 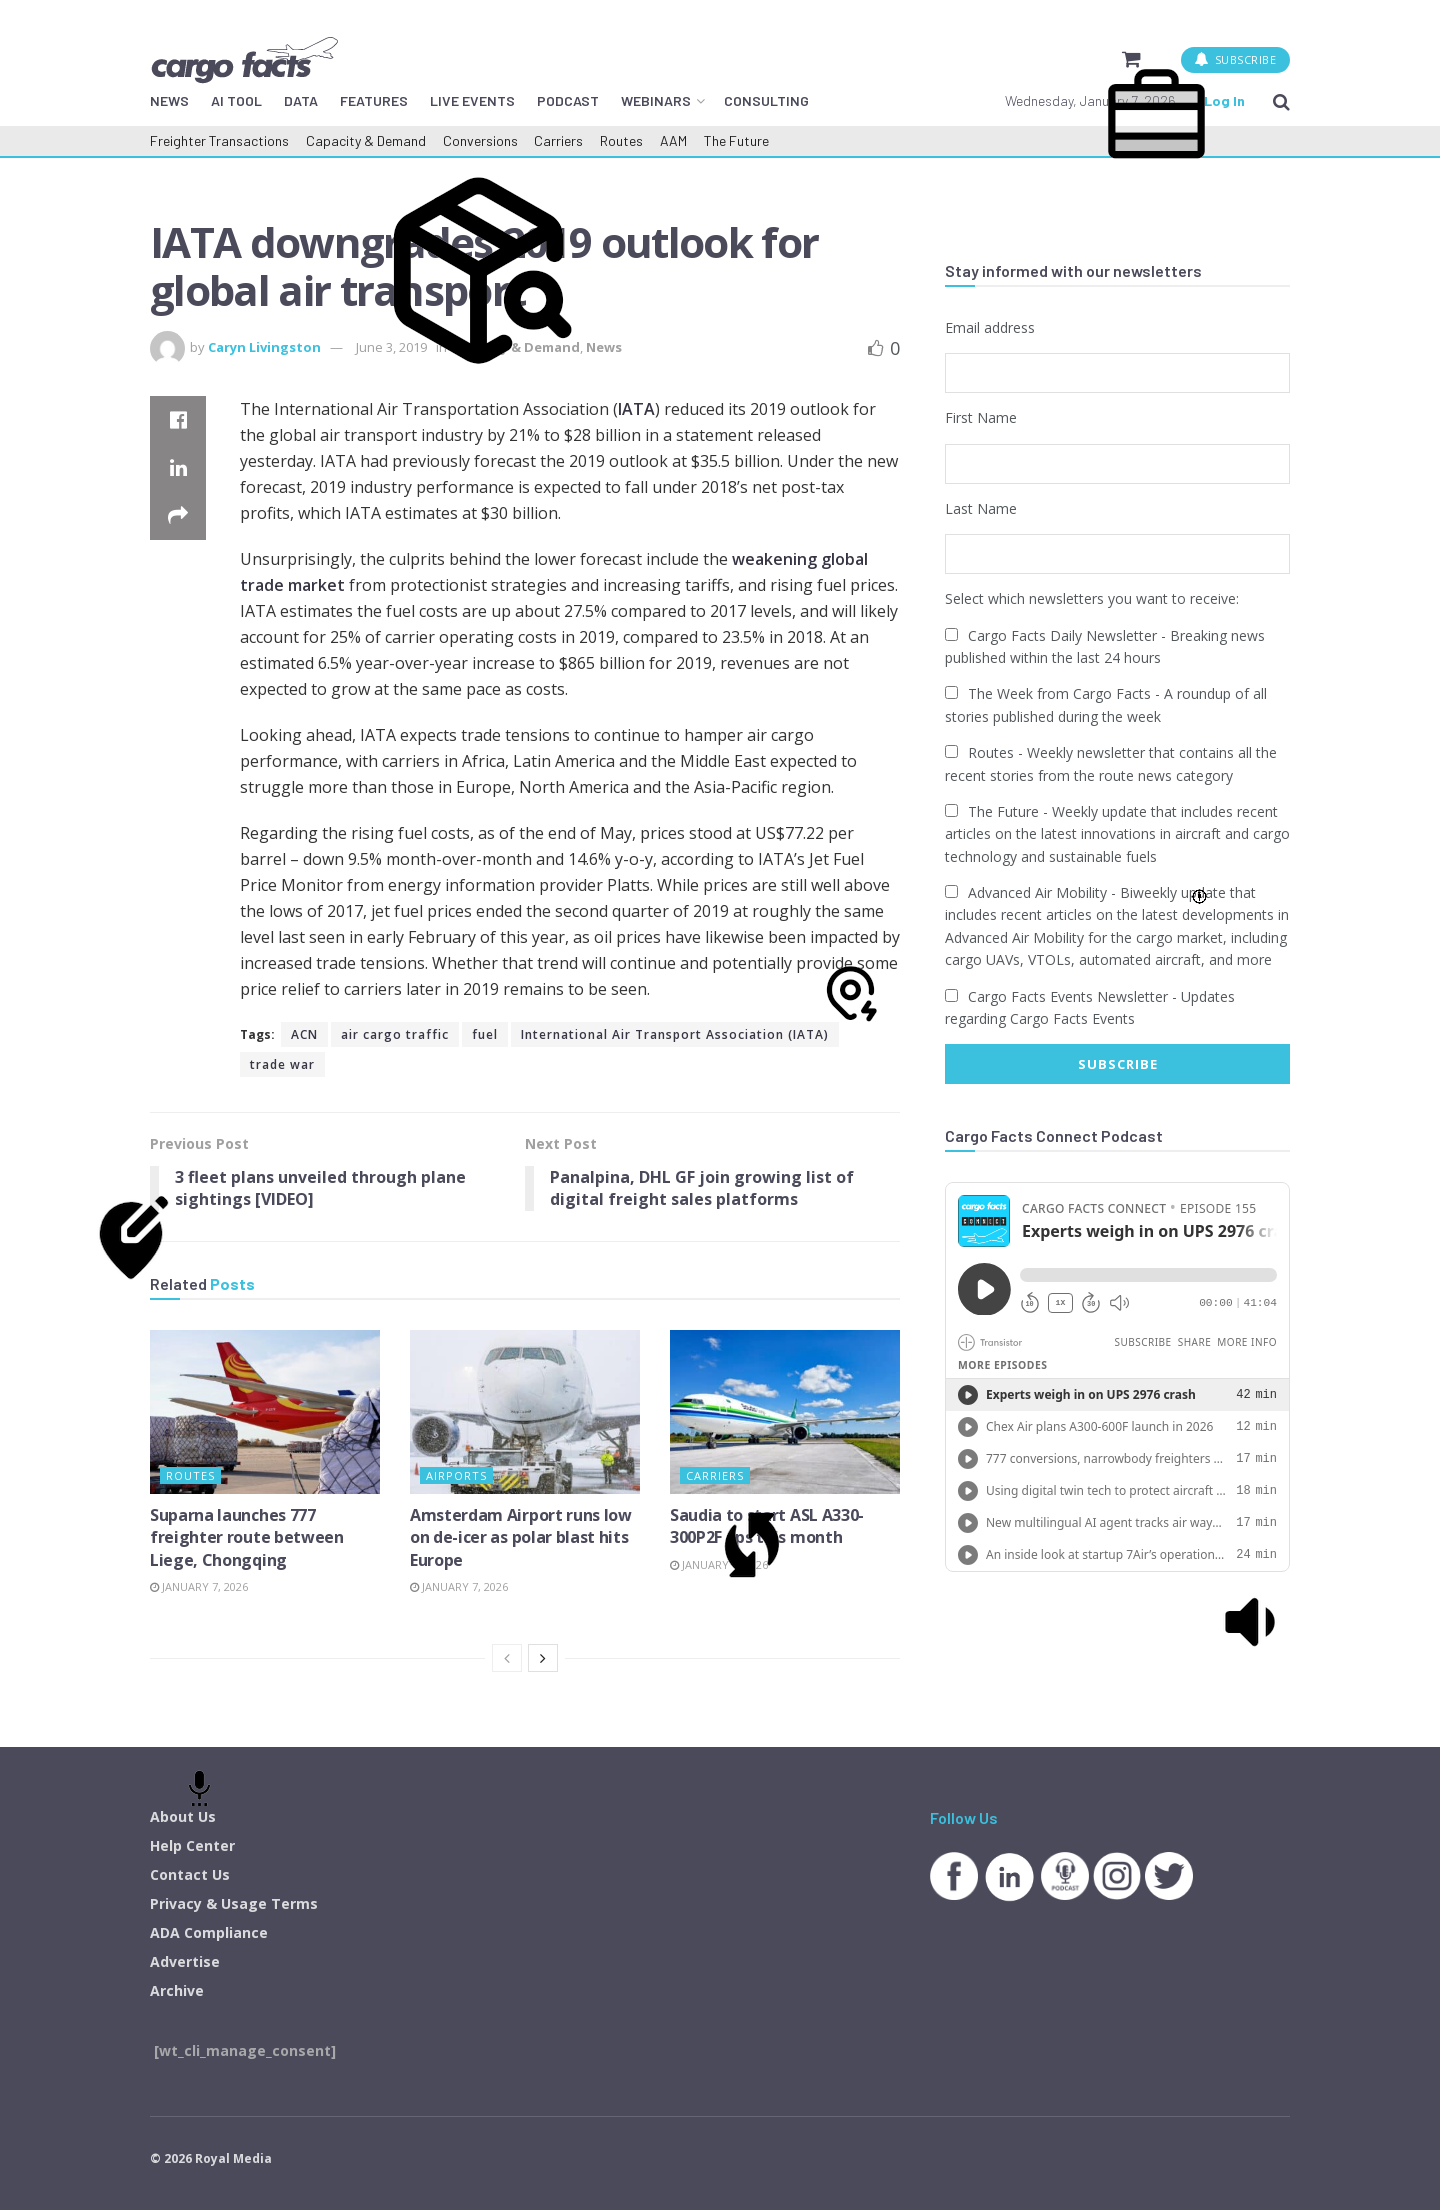 What do you see at coordinates (478, 270) in the screenshot?
I see `search for a package or shipment` at bounding box center [478, 270].